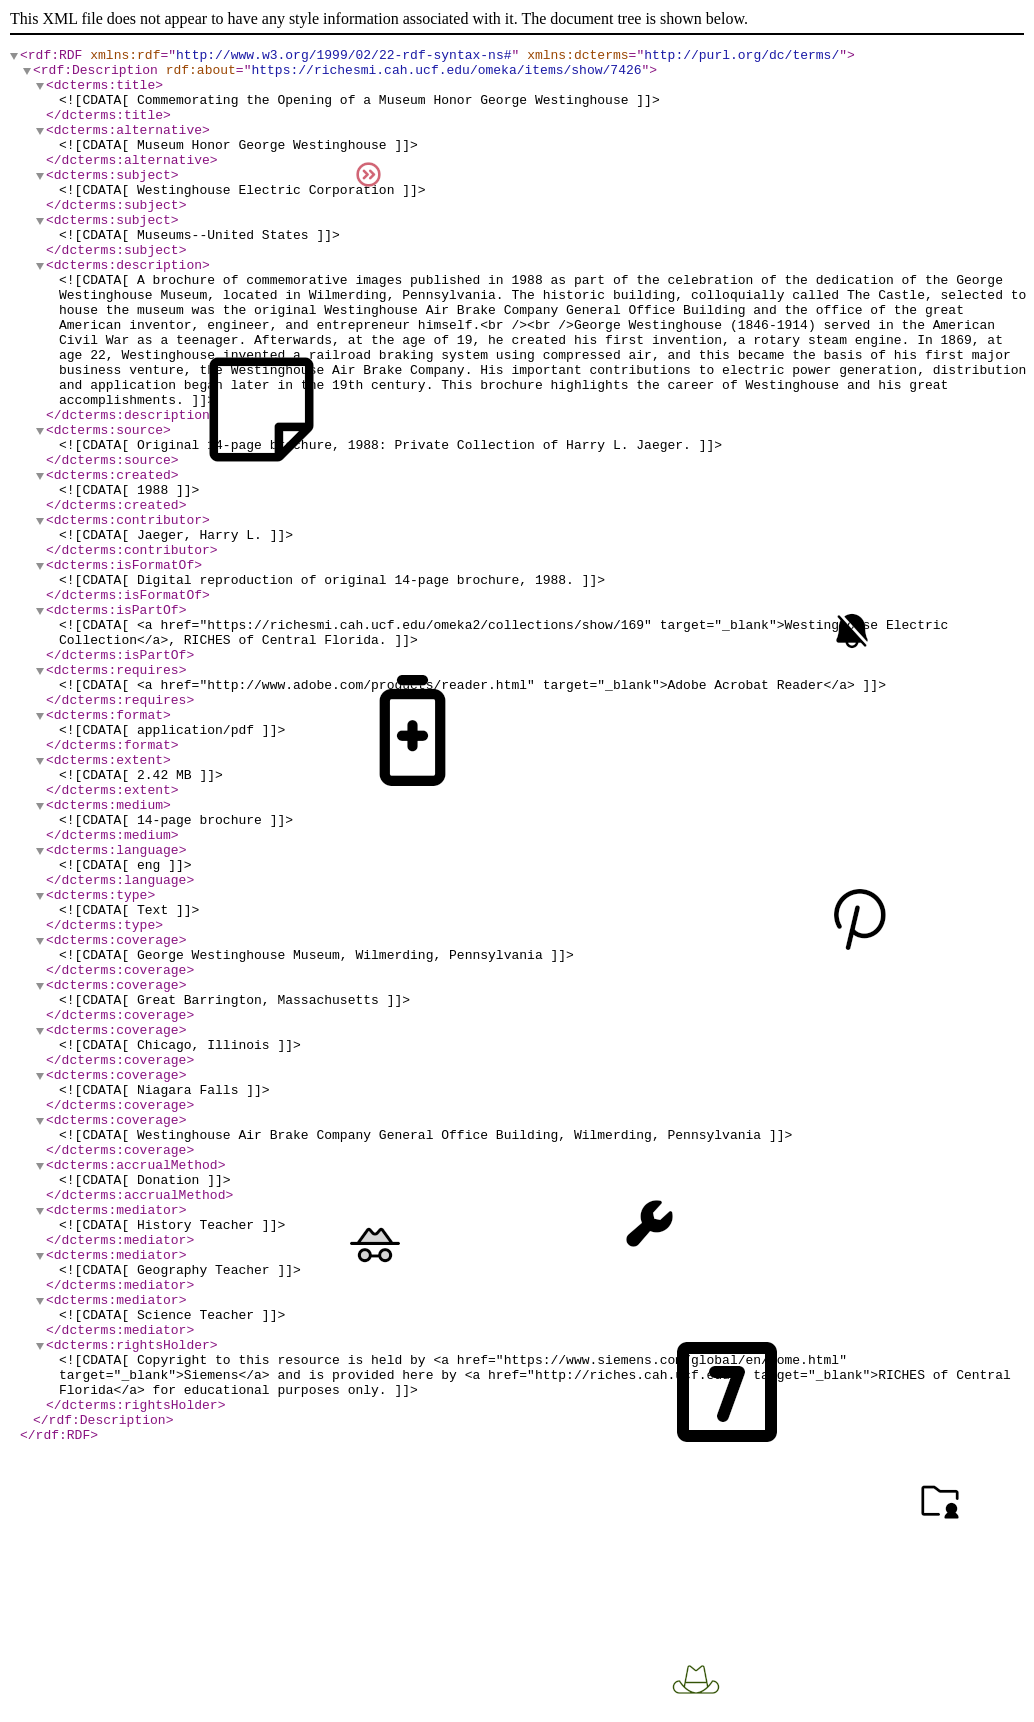 The width and height of the screenshot is (1034, 1722). Describe the element at coordinates (727, 1392) in the screenshot. I see `select or input the number seven` at that location.